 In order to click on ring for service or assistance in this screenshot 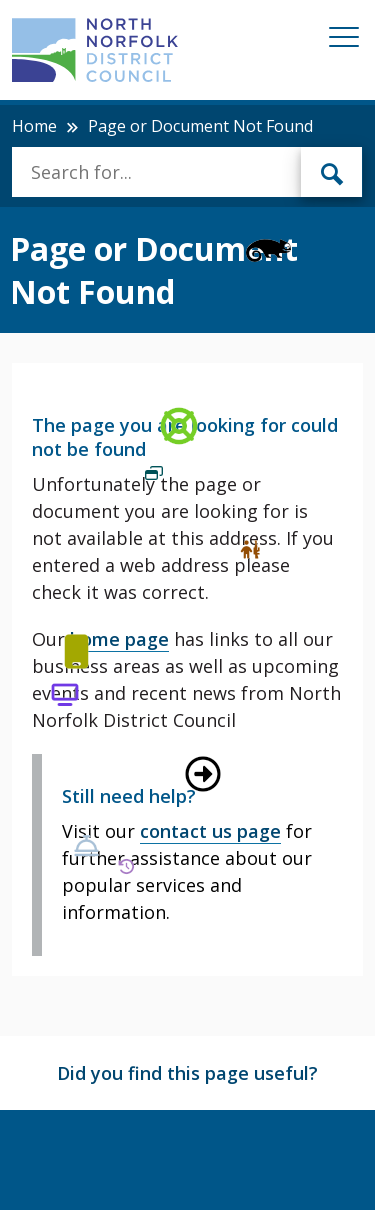, I will do `click(86, 846)`.